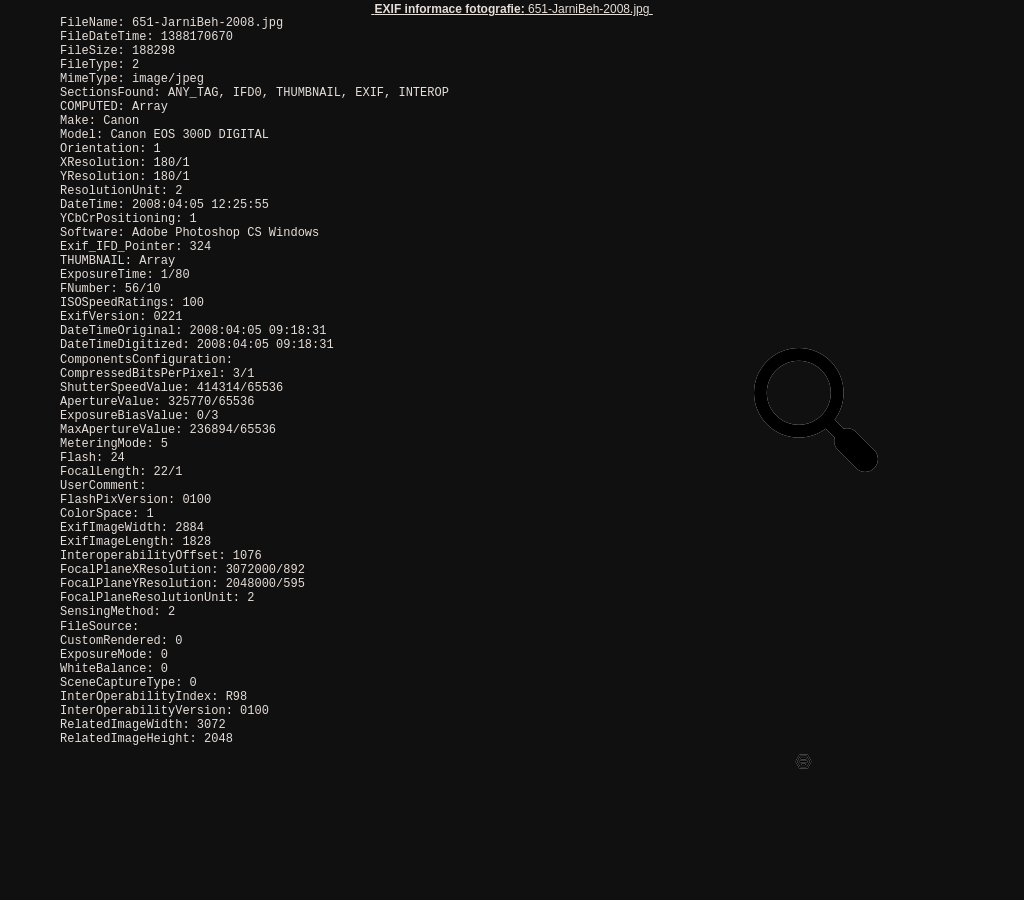 This screenshot has width=1024, height=900. I want to click on search for content or items, so click(818, 412).